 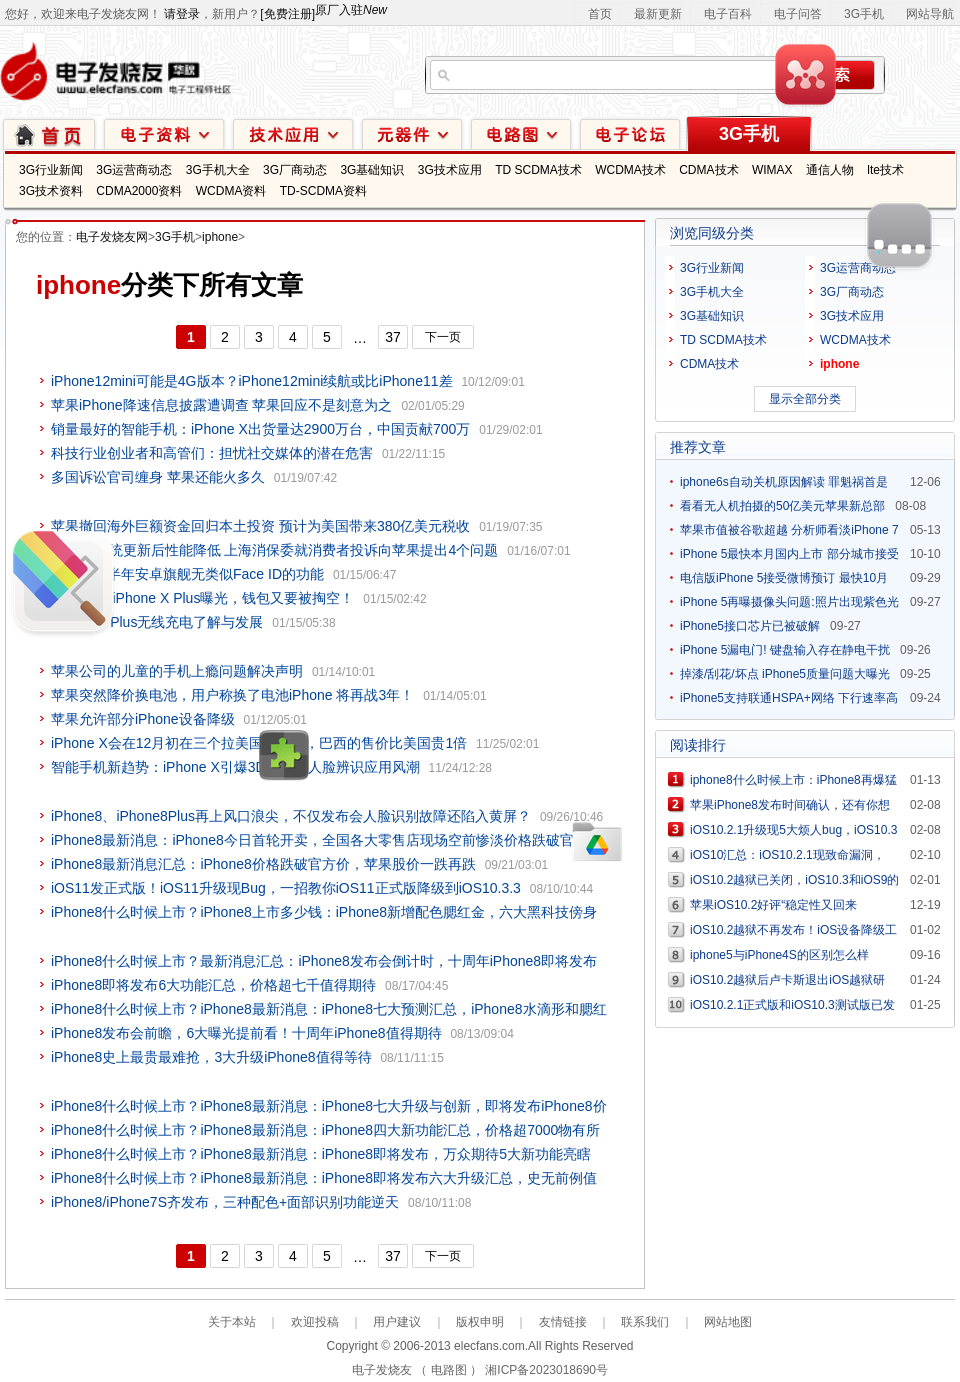 What do you see at coordinates (63, 581) in the screenshot?
I see `open Gradience app to customize GTK theme colors` at bounding box center [63, 581].